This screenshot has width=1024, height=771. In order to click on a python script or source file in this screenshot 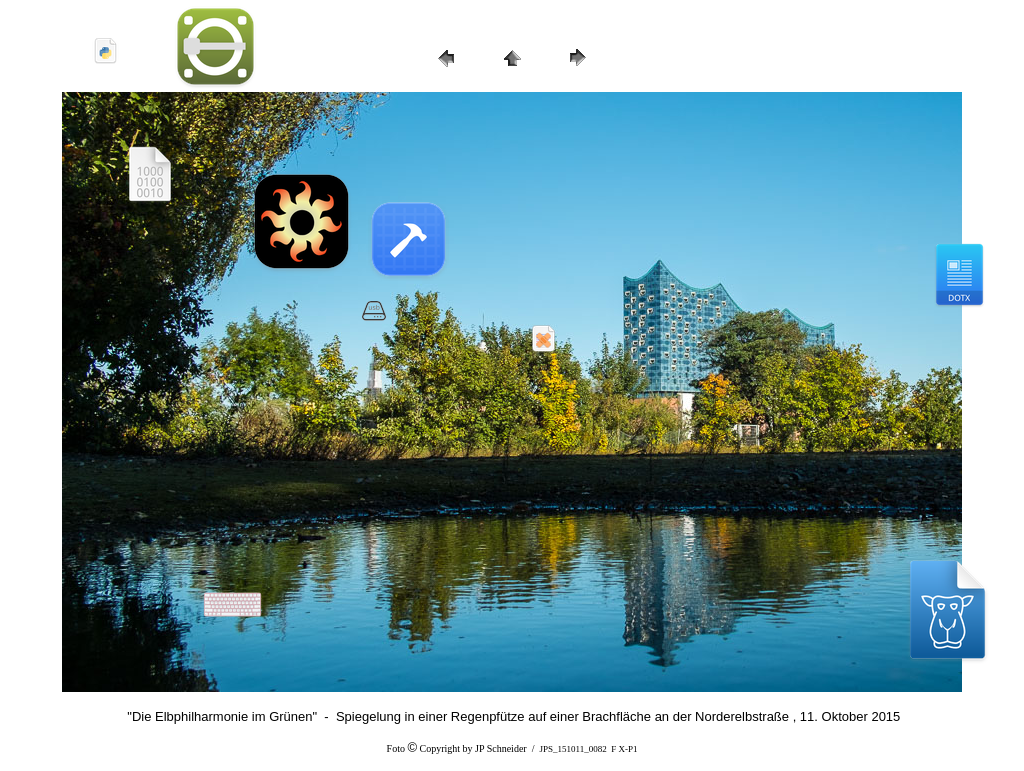, I will do `click(105, 50)`.